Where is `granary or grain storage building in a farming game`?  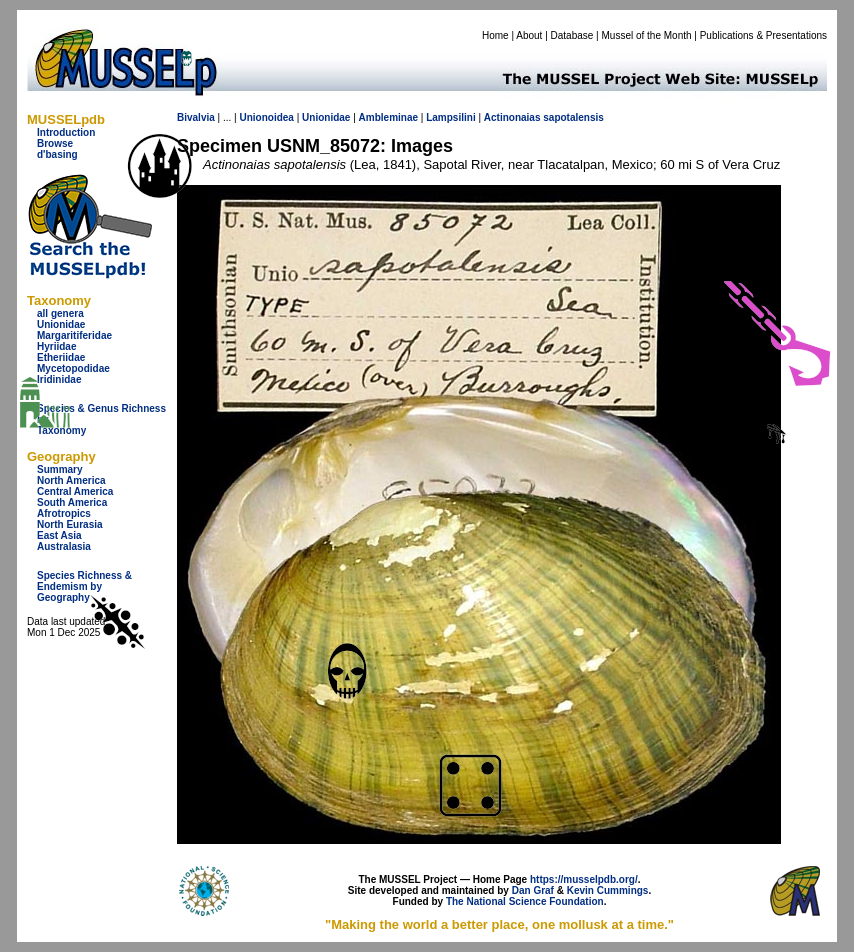
granary or grain storage building in a farming game is located at coordinates (45, 401).